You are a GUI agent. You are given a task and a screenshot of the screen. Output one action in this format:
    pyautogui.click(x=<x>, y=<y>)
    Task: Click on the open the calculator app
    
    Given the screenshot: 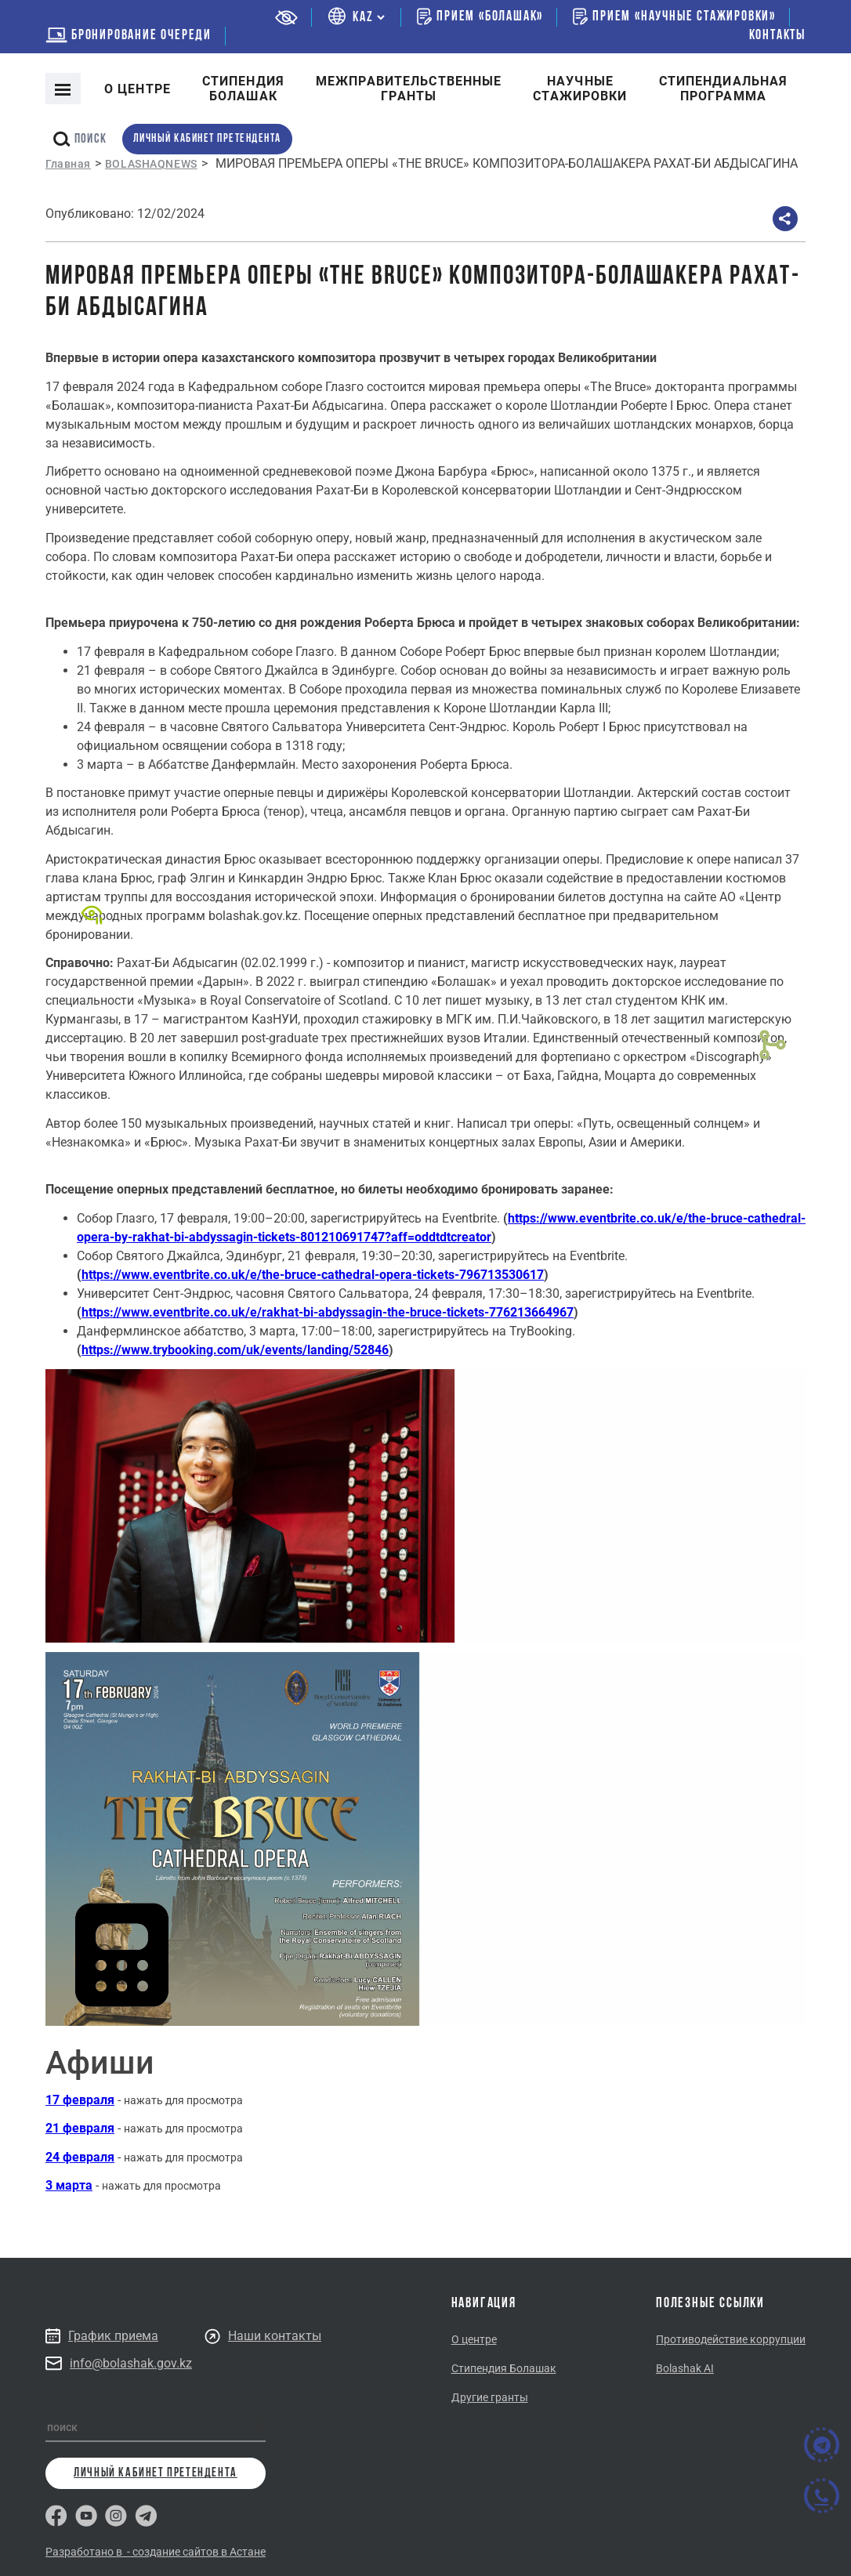 What is the action you would take?
    pyautogui.click(x=121, y=1955)
    